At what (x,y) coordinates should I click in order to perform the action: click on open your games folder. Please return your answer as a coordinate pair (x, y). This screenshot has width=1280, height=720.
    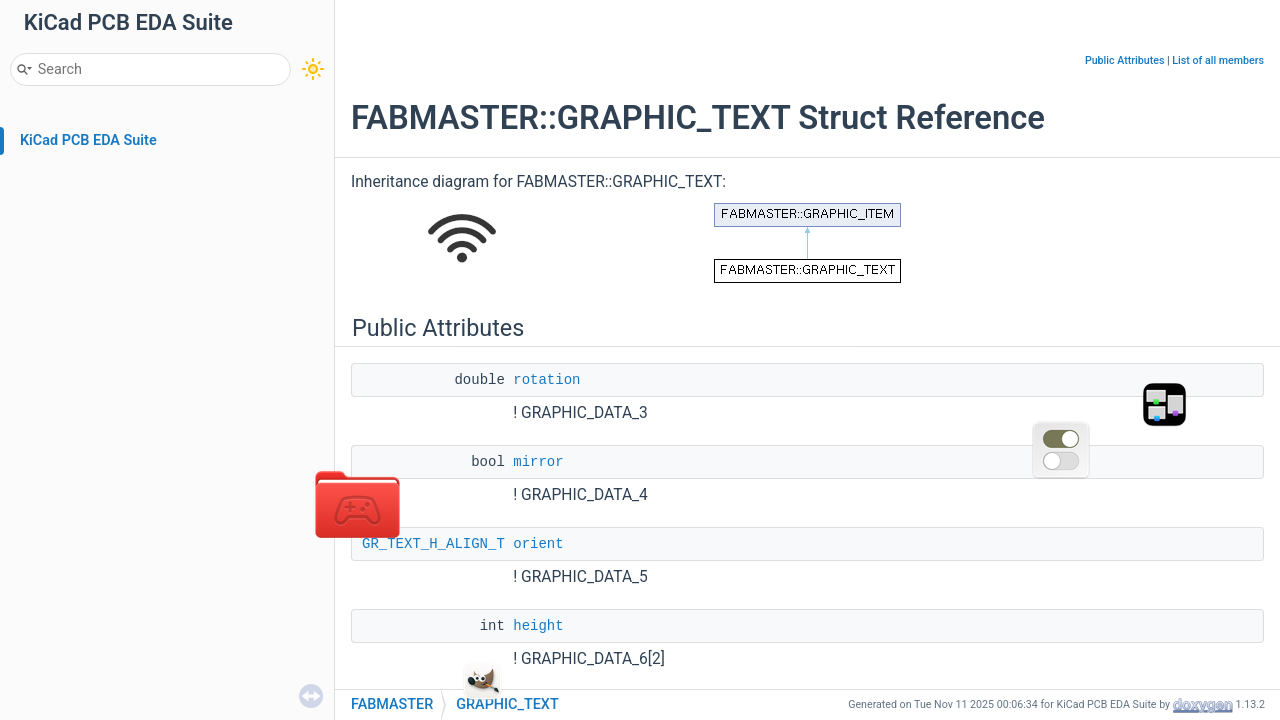
    Looking at the image, I should click on (357, 504).